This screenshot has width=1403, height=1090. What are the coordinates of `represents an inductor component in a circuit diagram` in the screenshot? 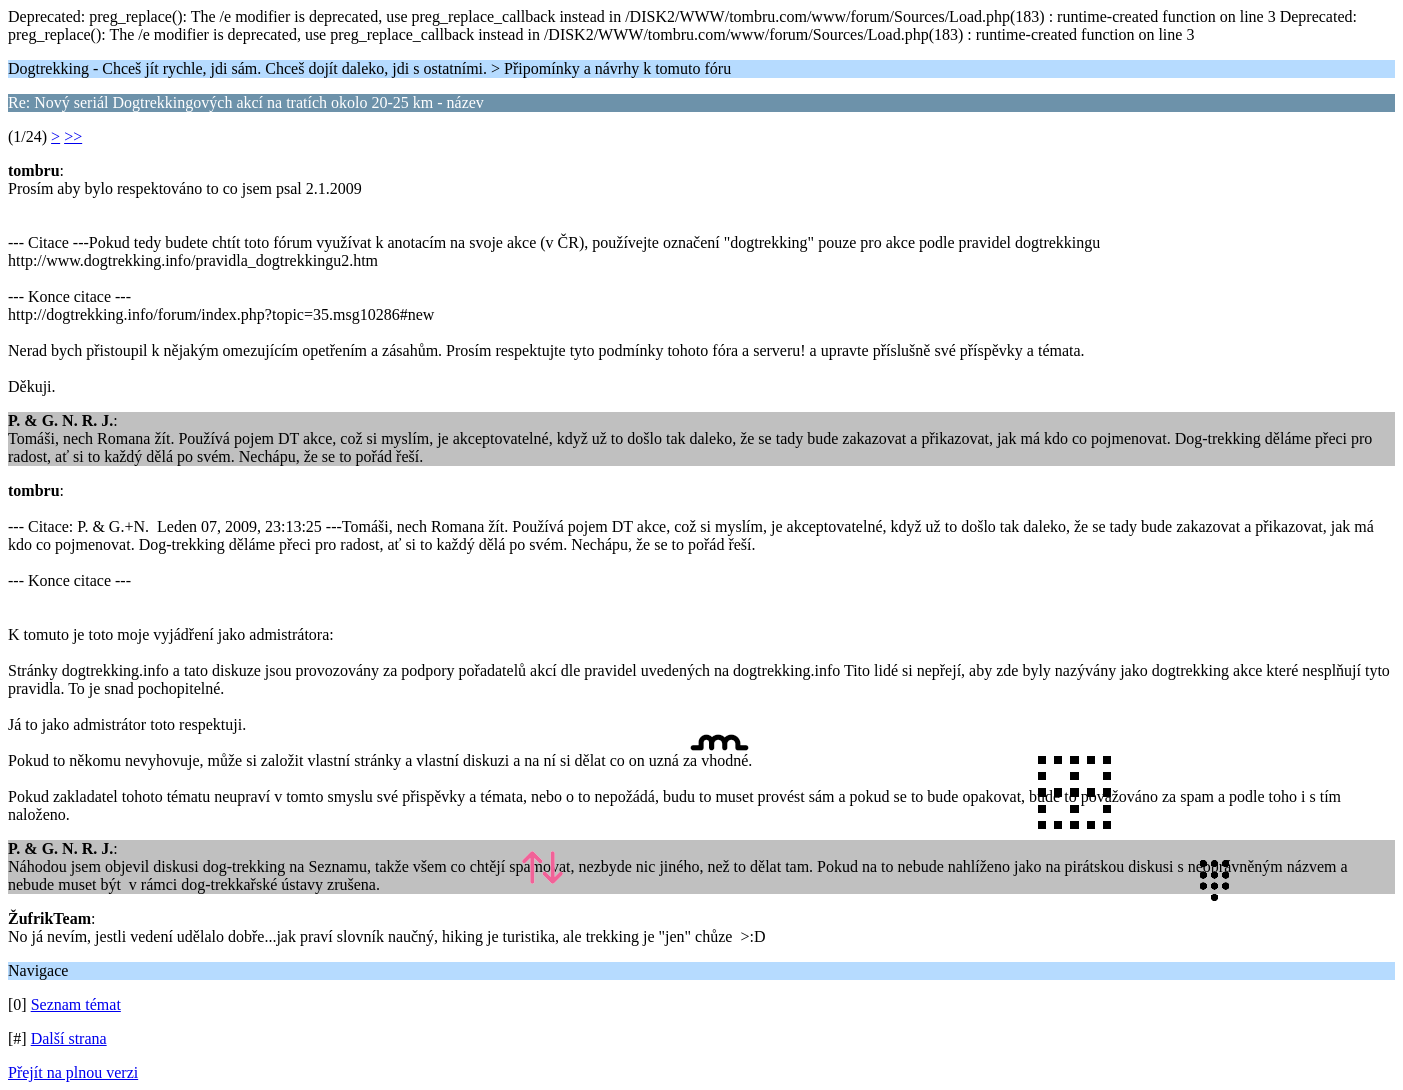 It's located at (719, 742).